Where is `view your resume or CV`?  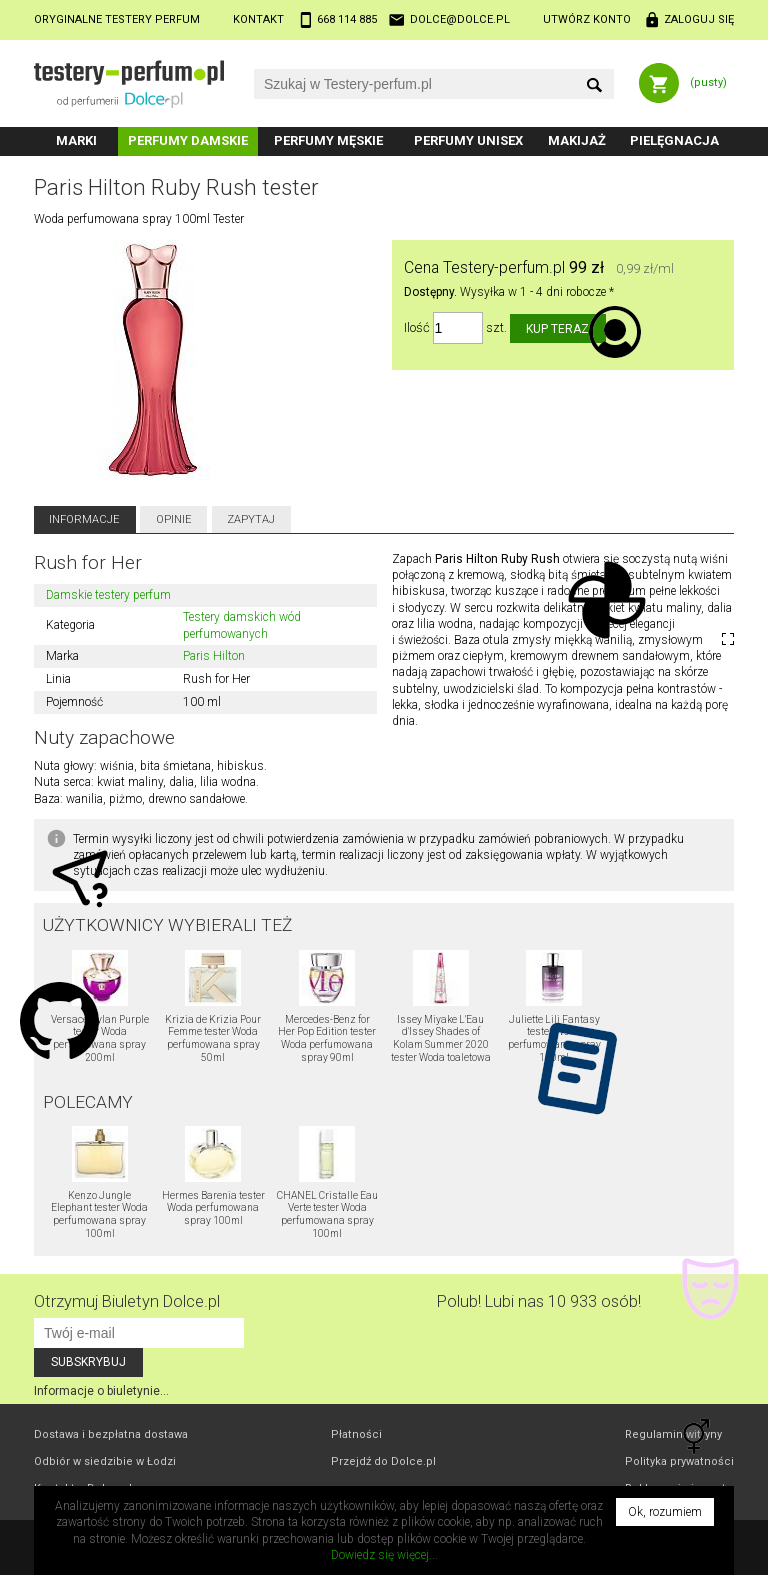
view your resume or CV is located at coordinates (577, 1068).